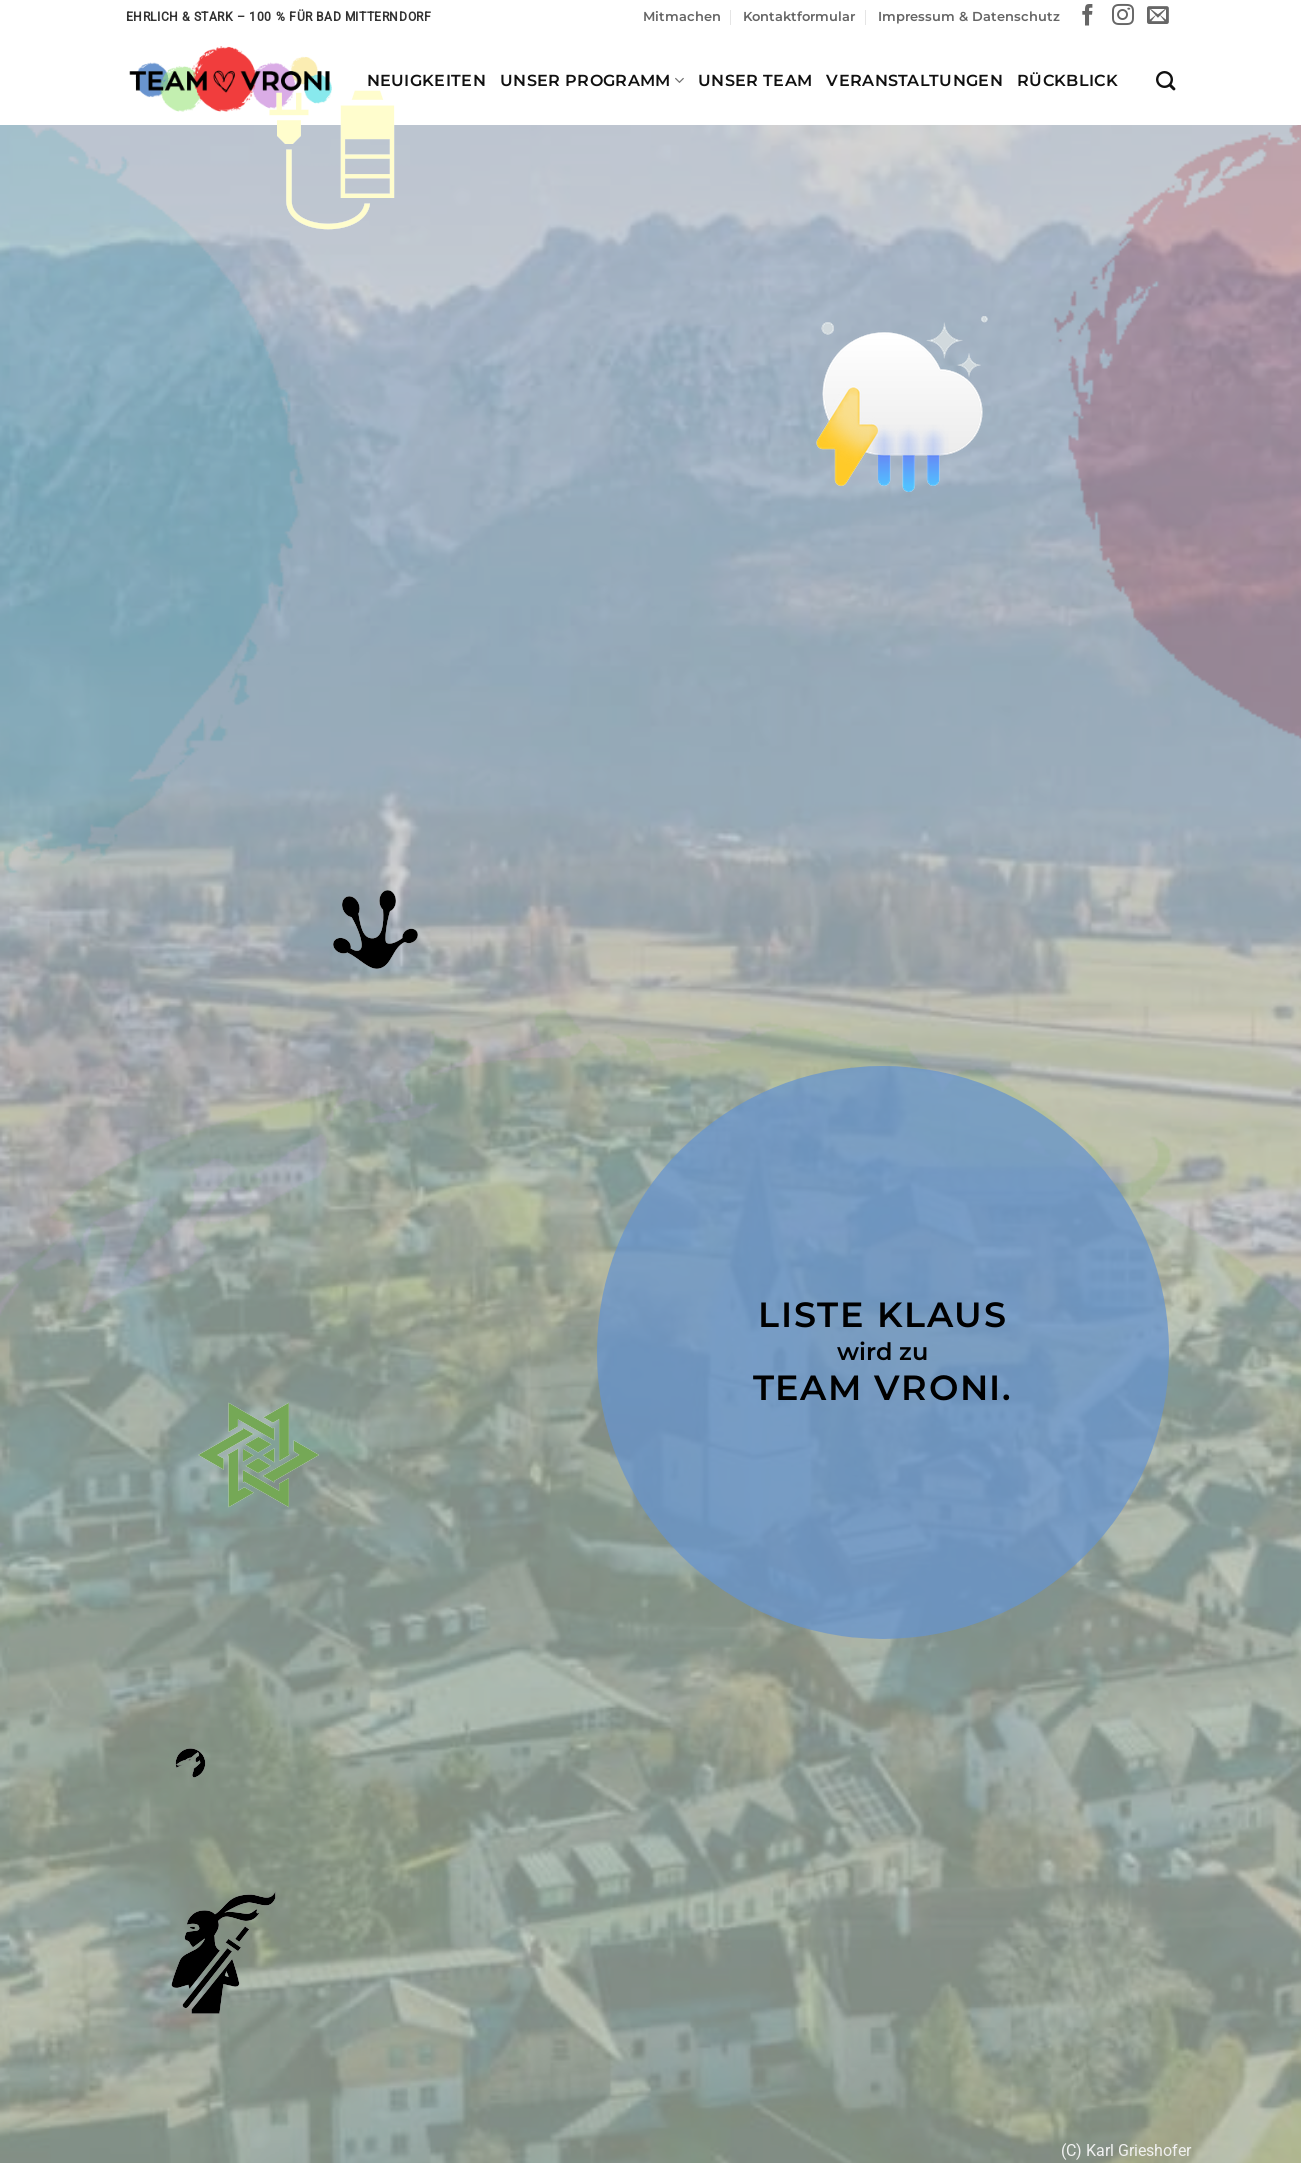 The image size is (1301, 2163). Describe the element at coordinates (190, 1763) in the screenshot. I see `wildlife or nature-themed app icon` at that location.